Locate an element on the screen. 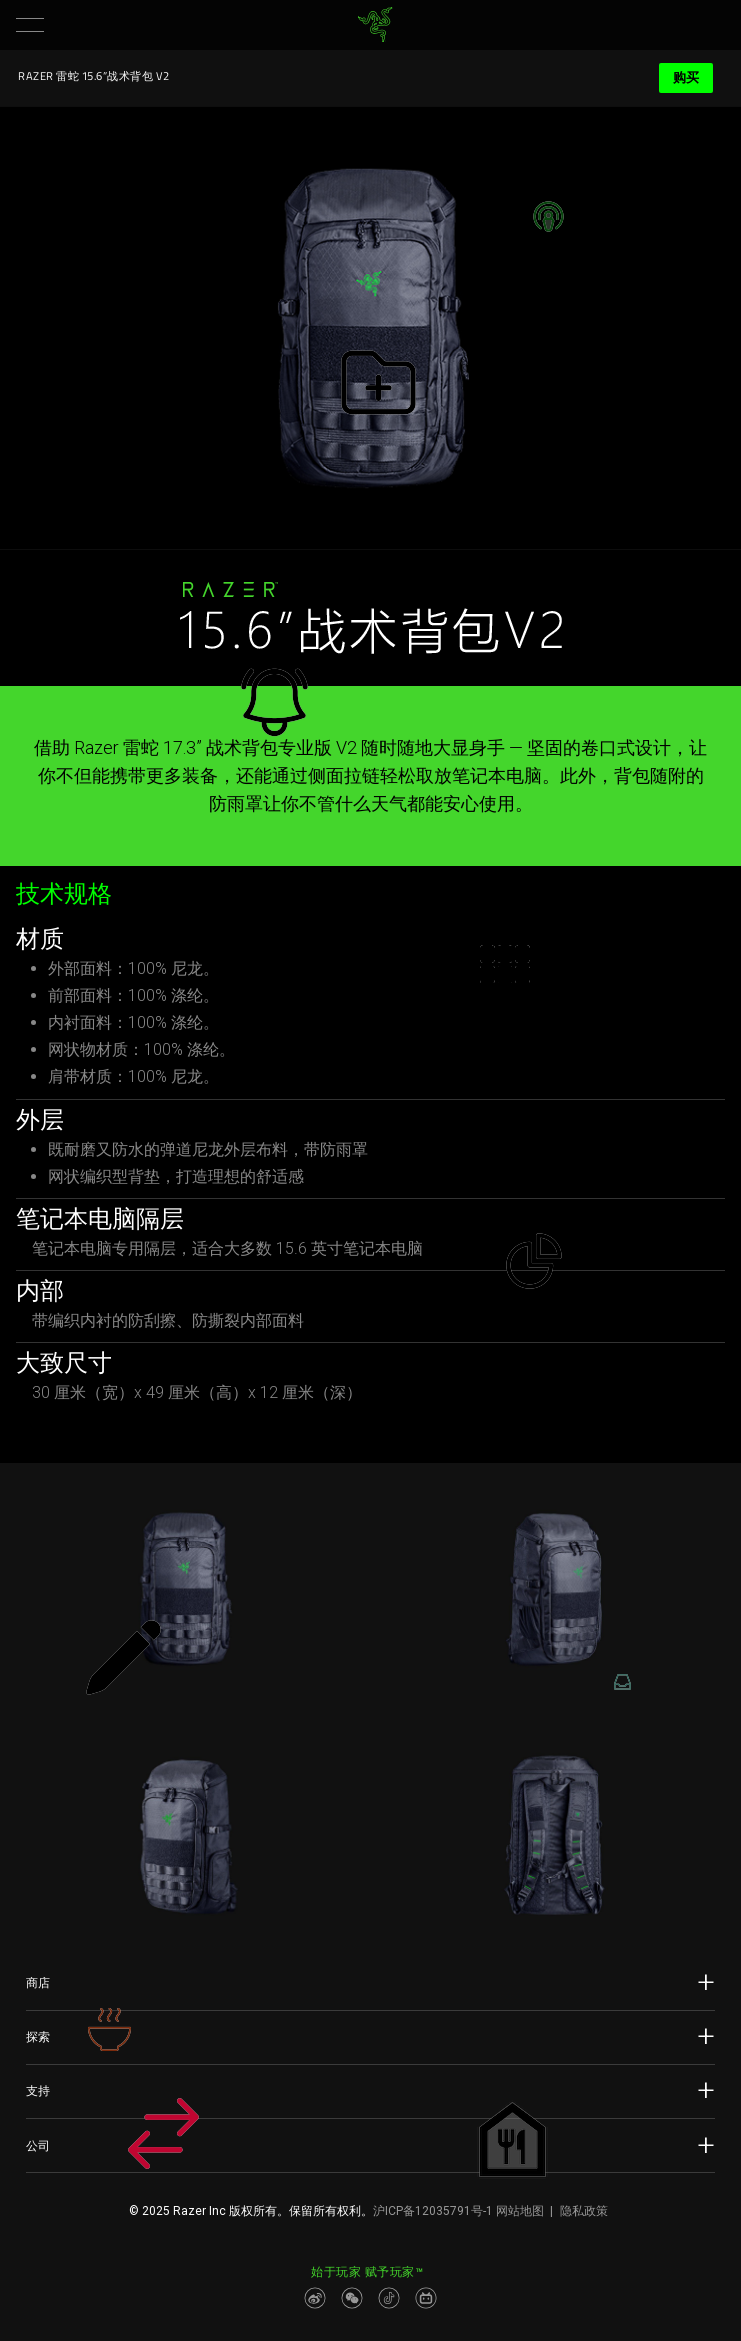 Image resolution: width=741 pixels, height=2341 pixels. swap or exchange items is located at coordinates (163, 2133).